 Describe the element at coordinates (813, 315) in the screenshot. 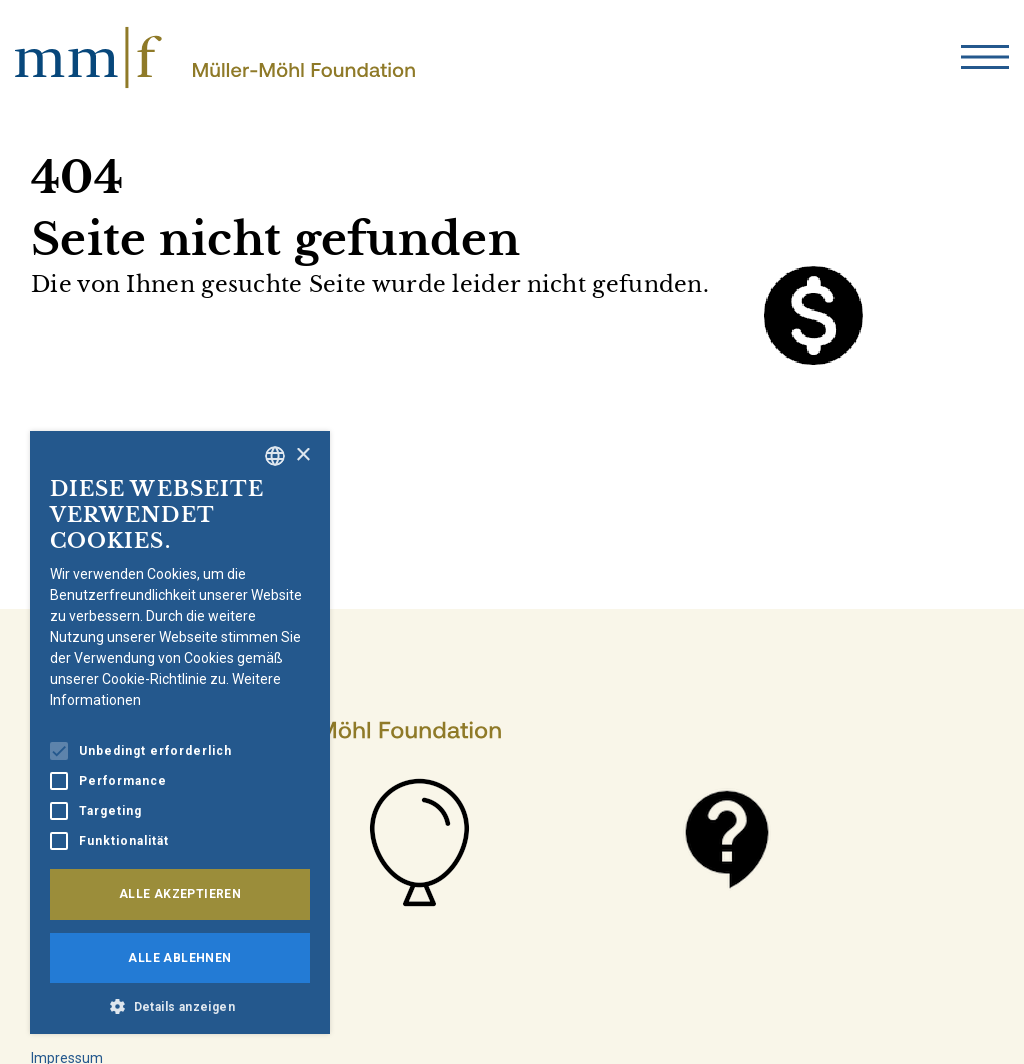

I see `view earnings or account balance` at that location.